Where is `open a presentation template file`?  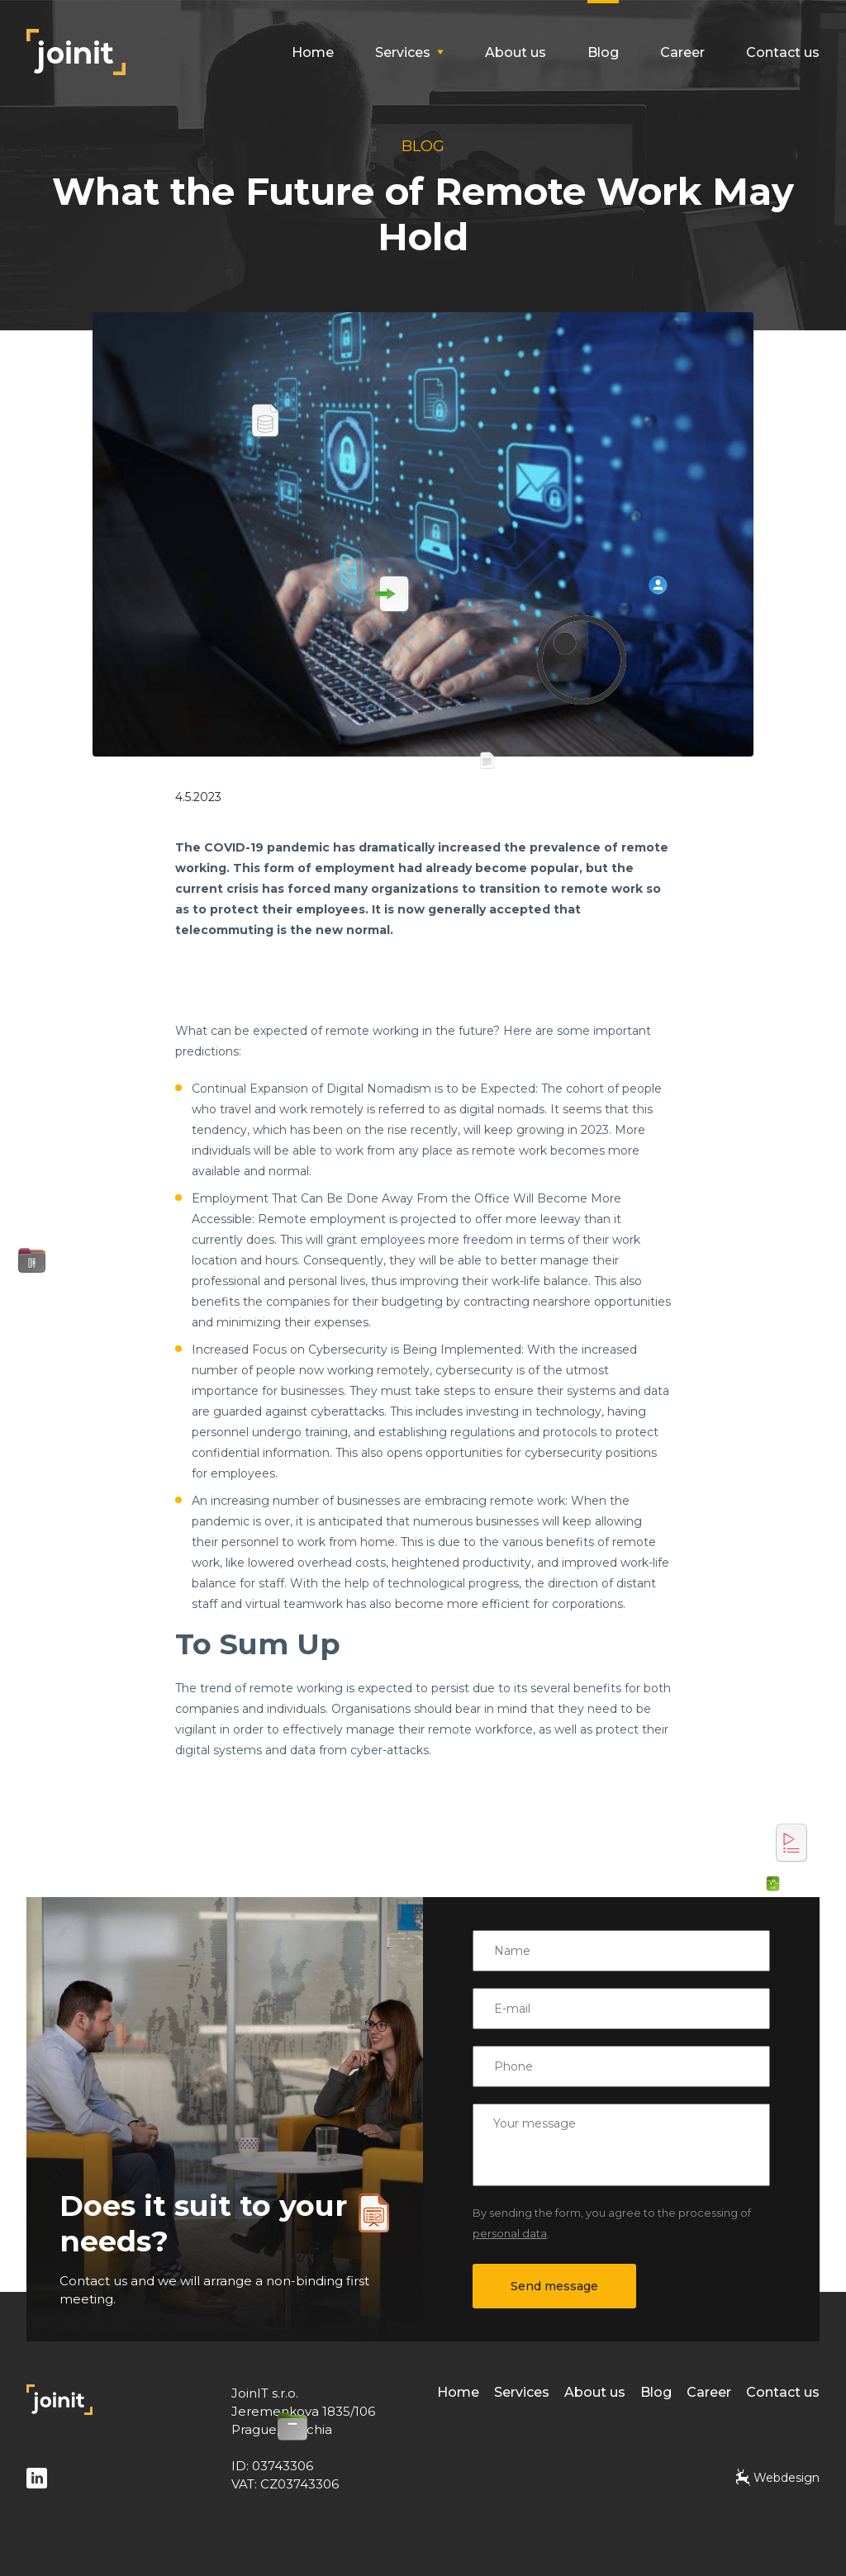 open a presentation template file is located at coordinates (373, 2213).